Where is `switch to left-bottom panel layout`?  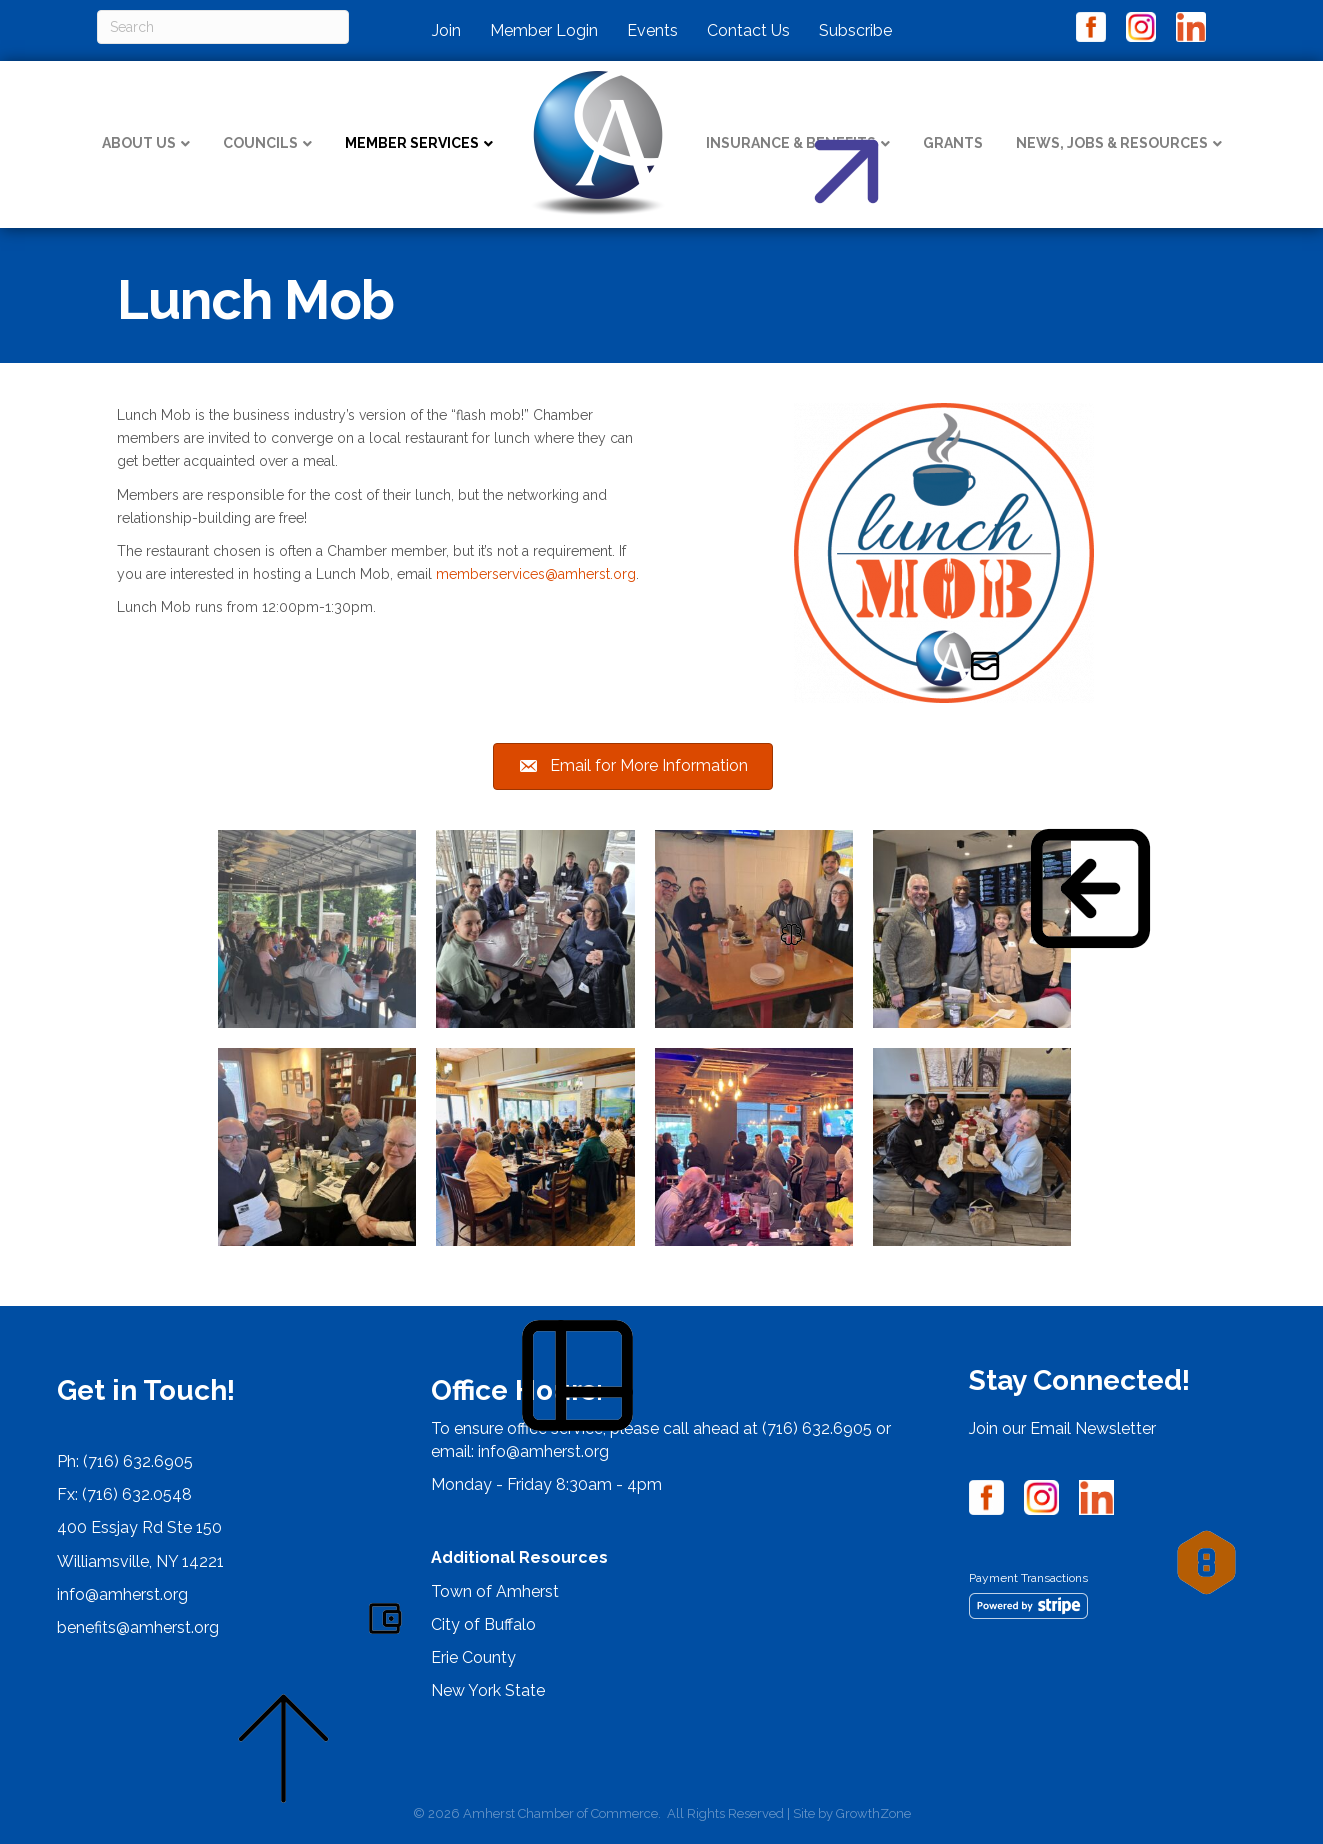
switch to left-bottom panel layout is located at coordinates (577, 1375).